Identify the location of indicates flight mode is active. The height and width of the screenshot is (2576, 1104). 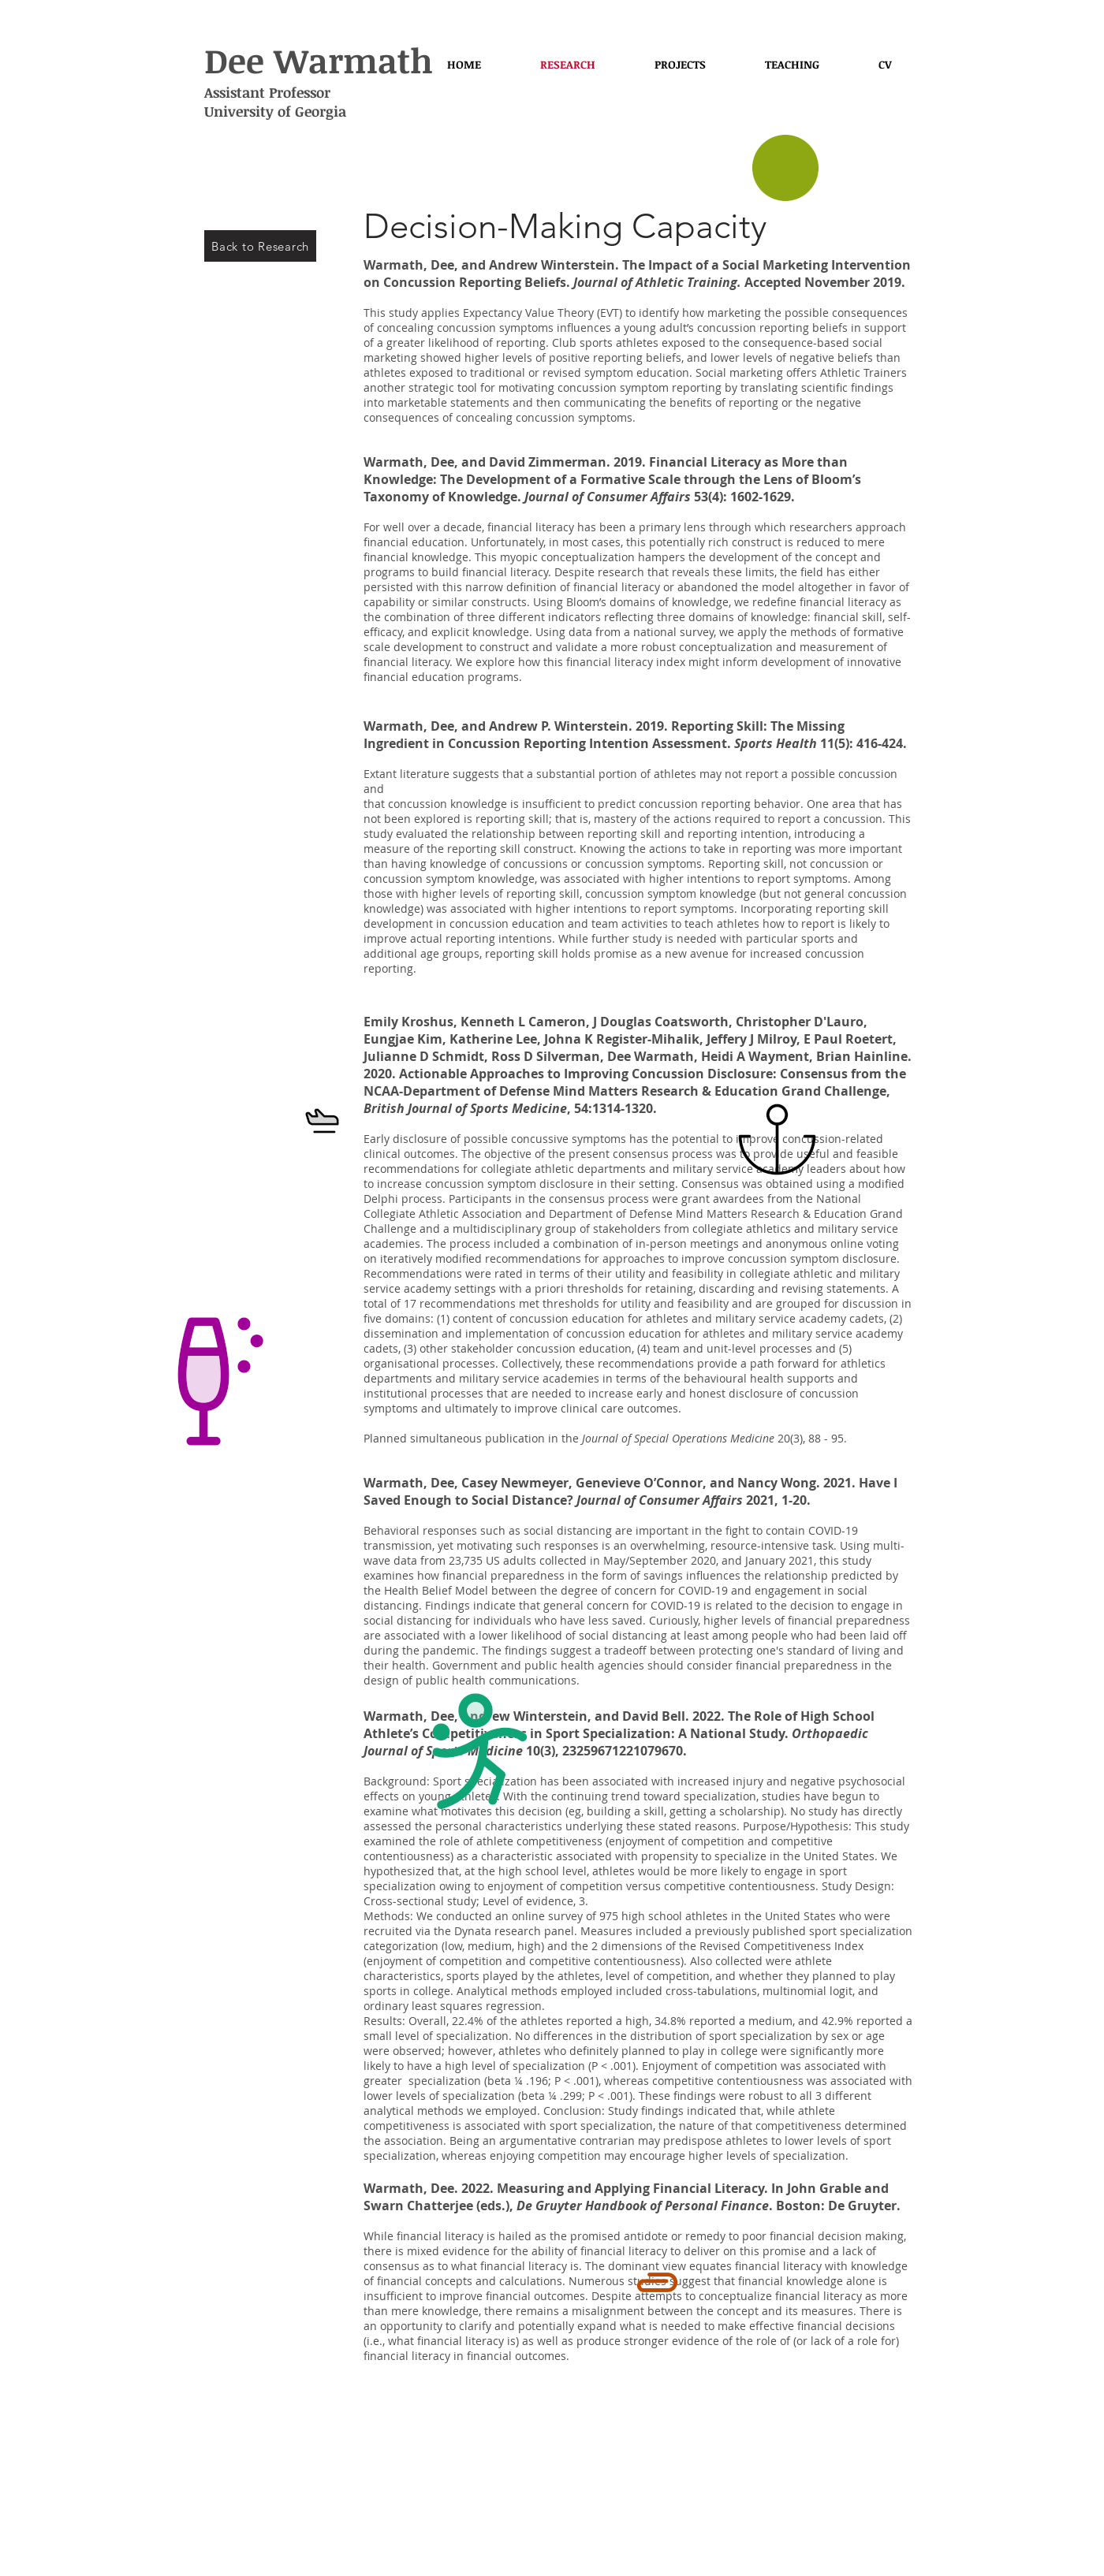
(322, 1119).